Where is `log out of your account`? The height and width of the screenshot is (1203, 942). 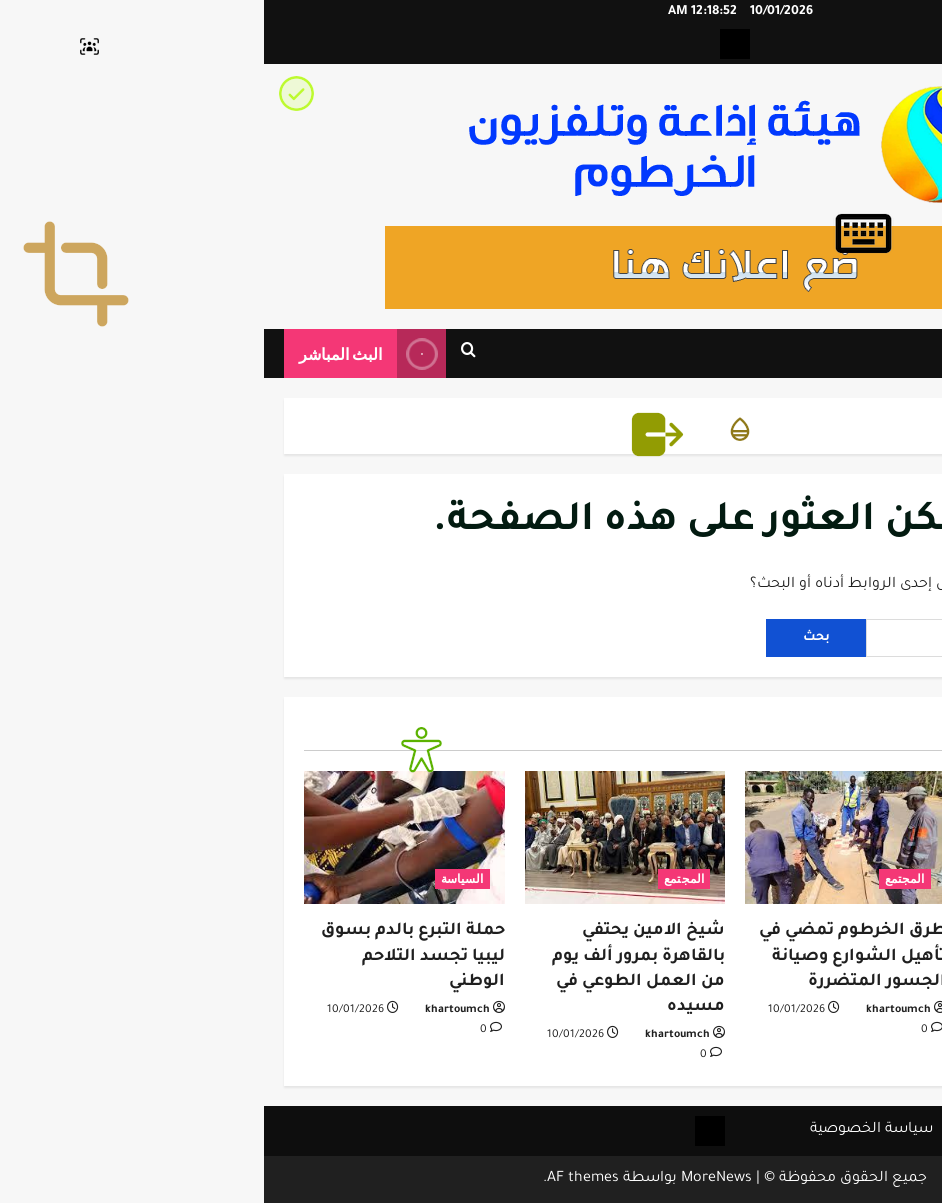
log out of your account is located at coordinates (657, 434).